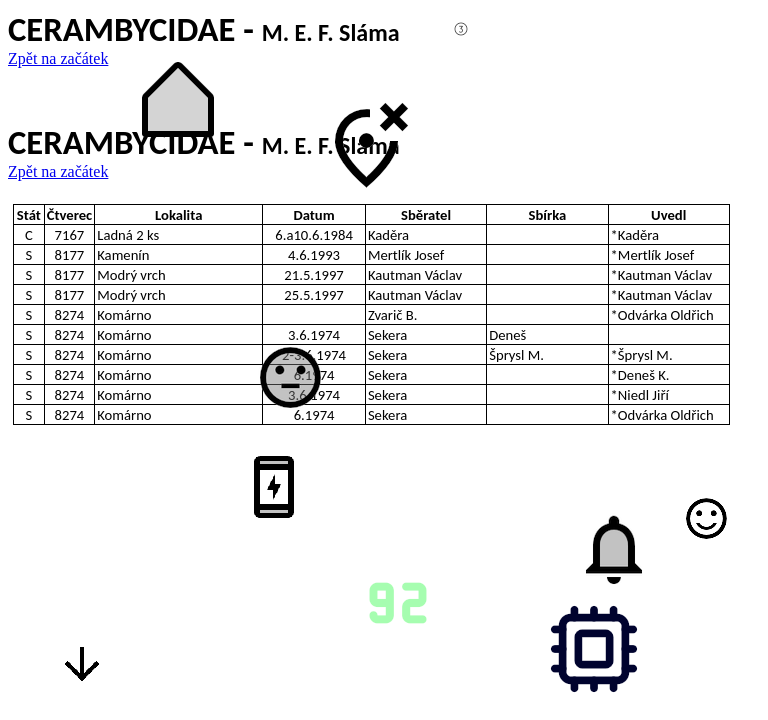  What do you see at coordinates (274, 487) in the screenshot?
I see `find nearby electric vehicle charging stations` at bounding box center [274, 487].